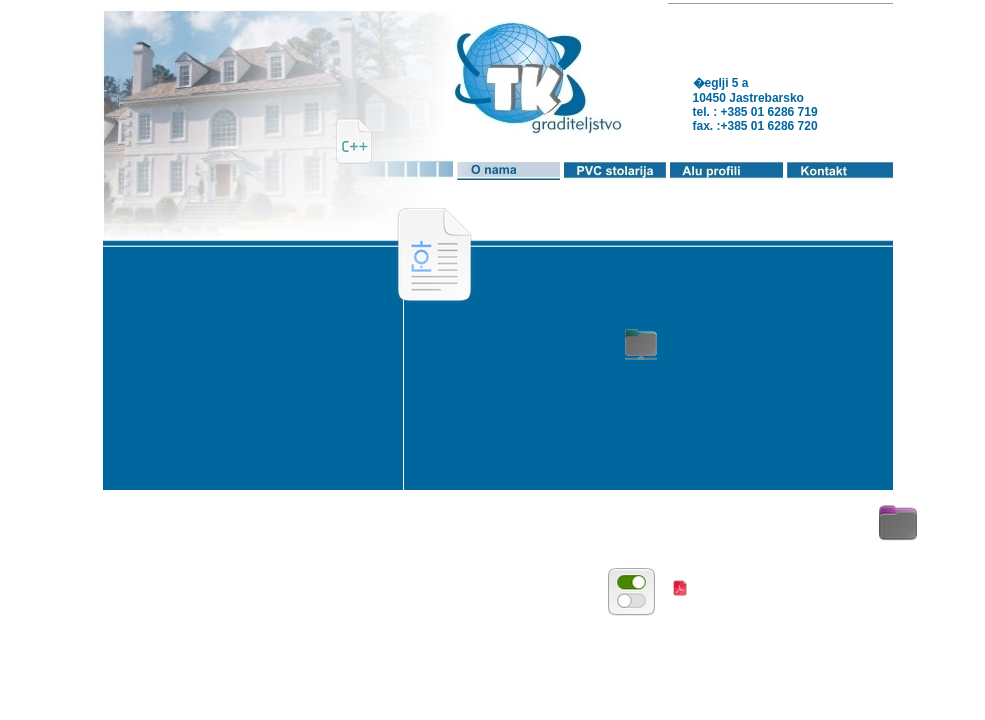 Image resolution: width=985 pixels, height=720 pixels. What do you see at coordinates (641, 344) in the screenshot?
I see `access files stored on a remote server` at bounding box center [641, 344].